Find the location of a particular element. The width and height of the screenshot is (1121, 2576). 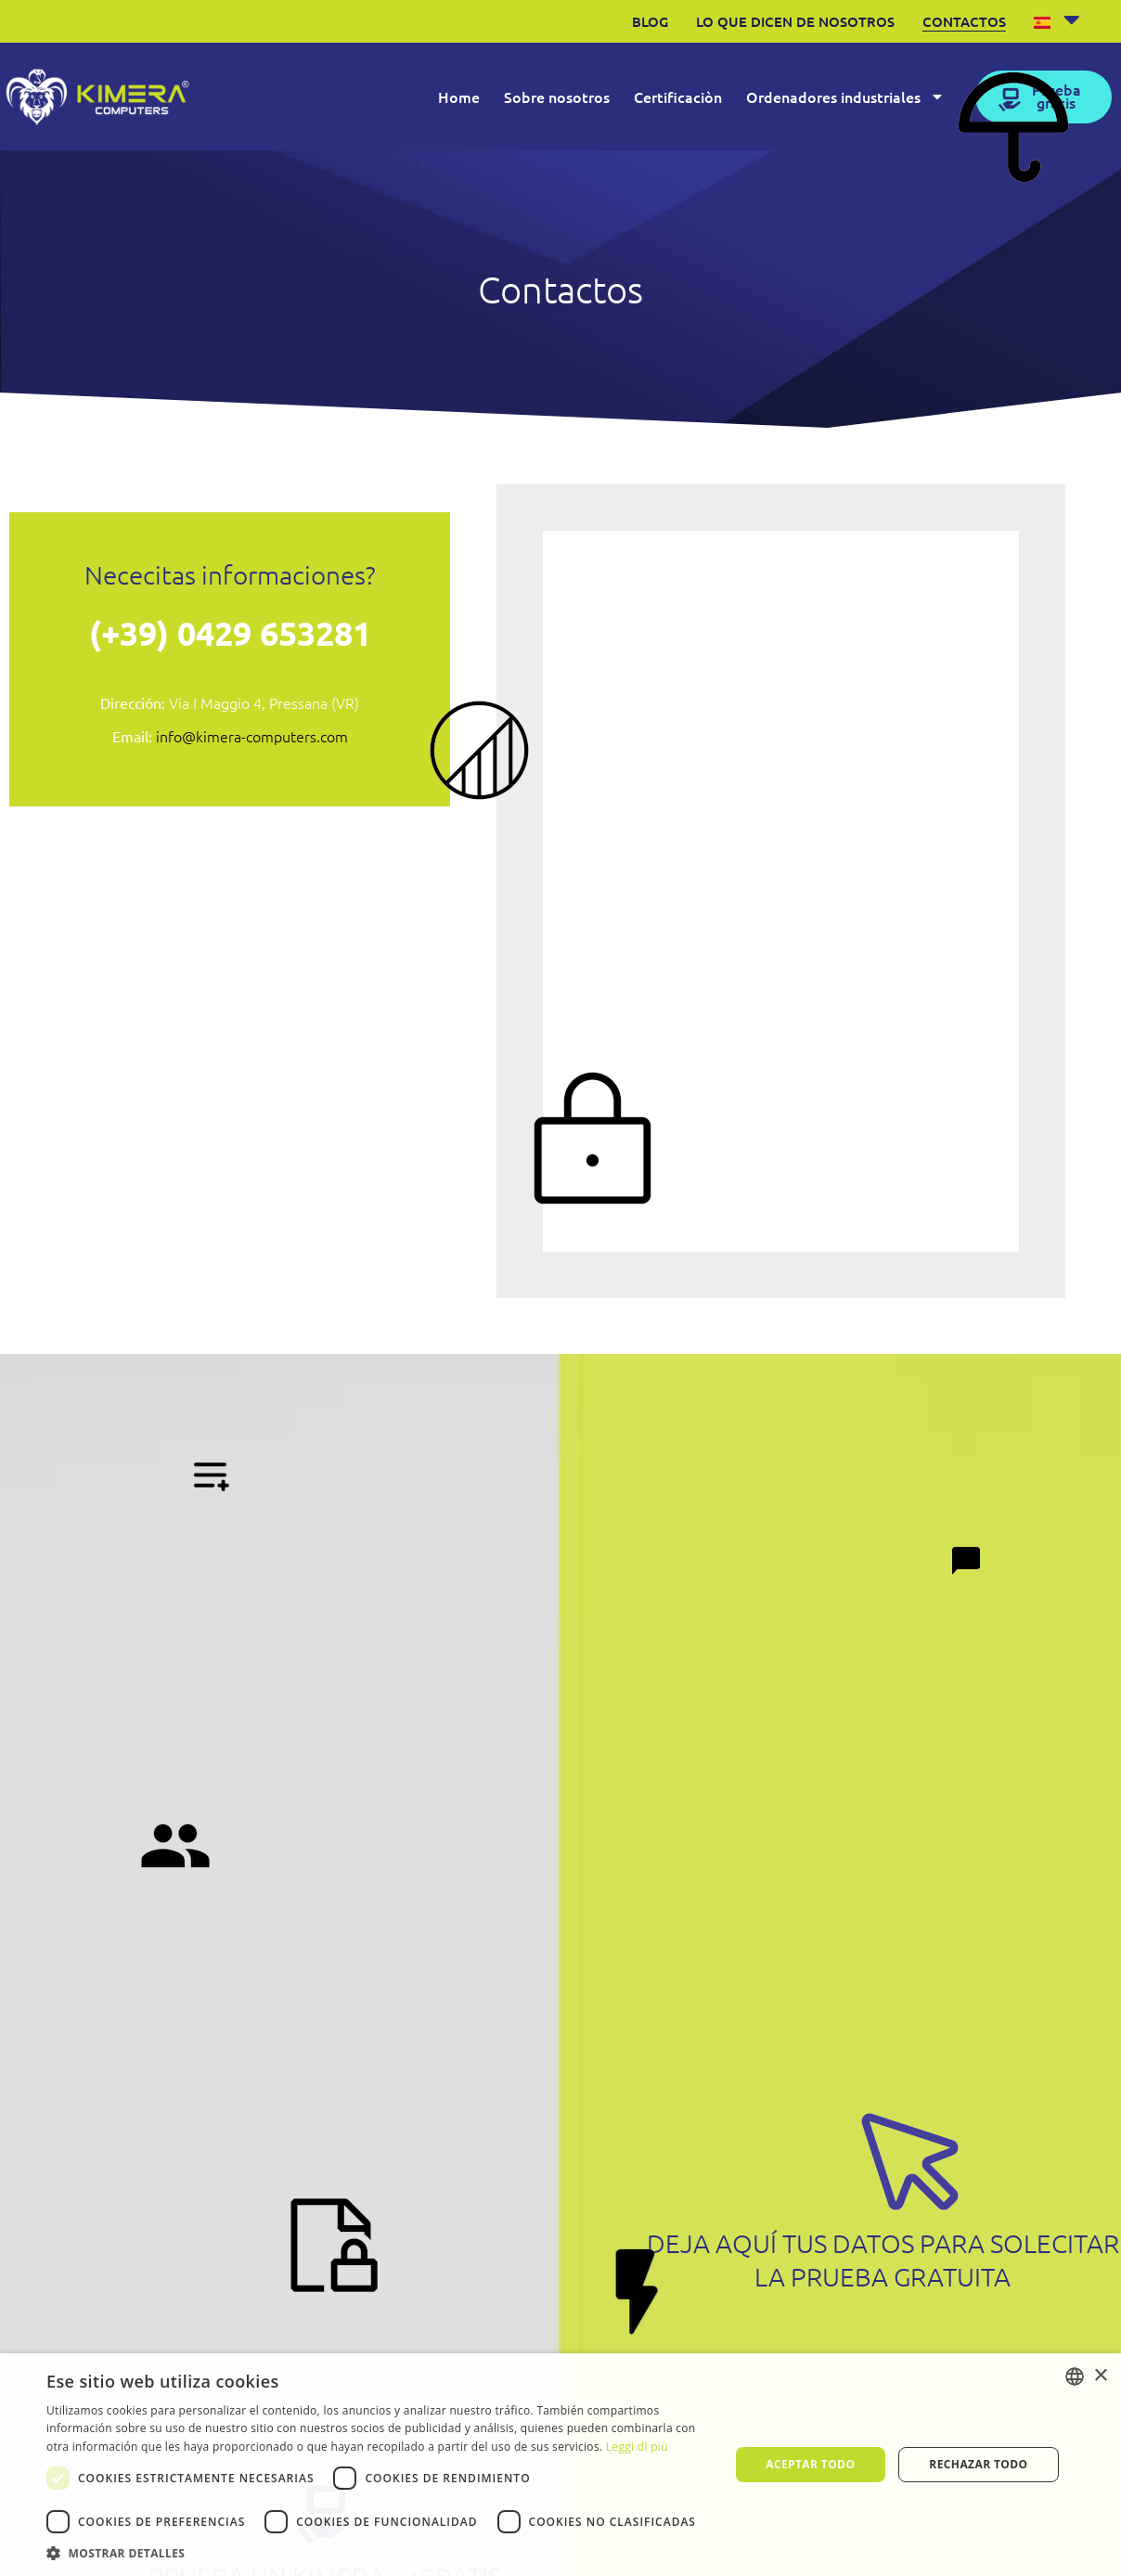

turn on camera flash is located at coordinates (638, 2295).